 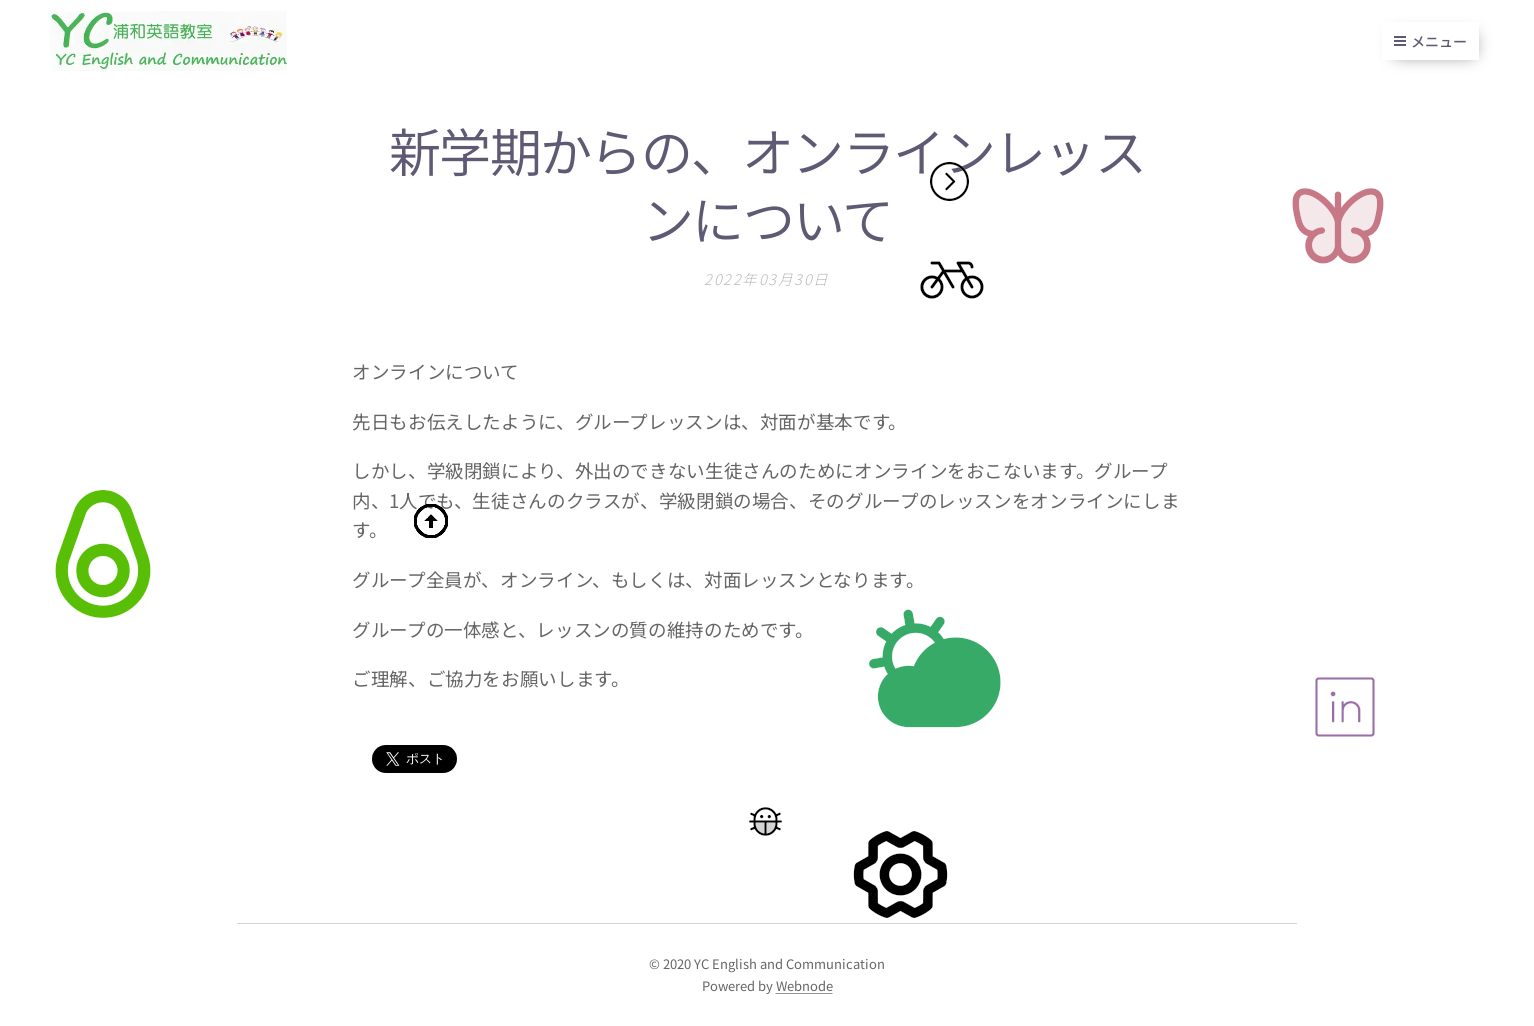 What do you see at coordinates (765, 821) in the screenshot?
I see `report a bug or issue` at bounding box center [765, 821].